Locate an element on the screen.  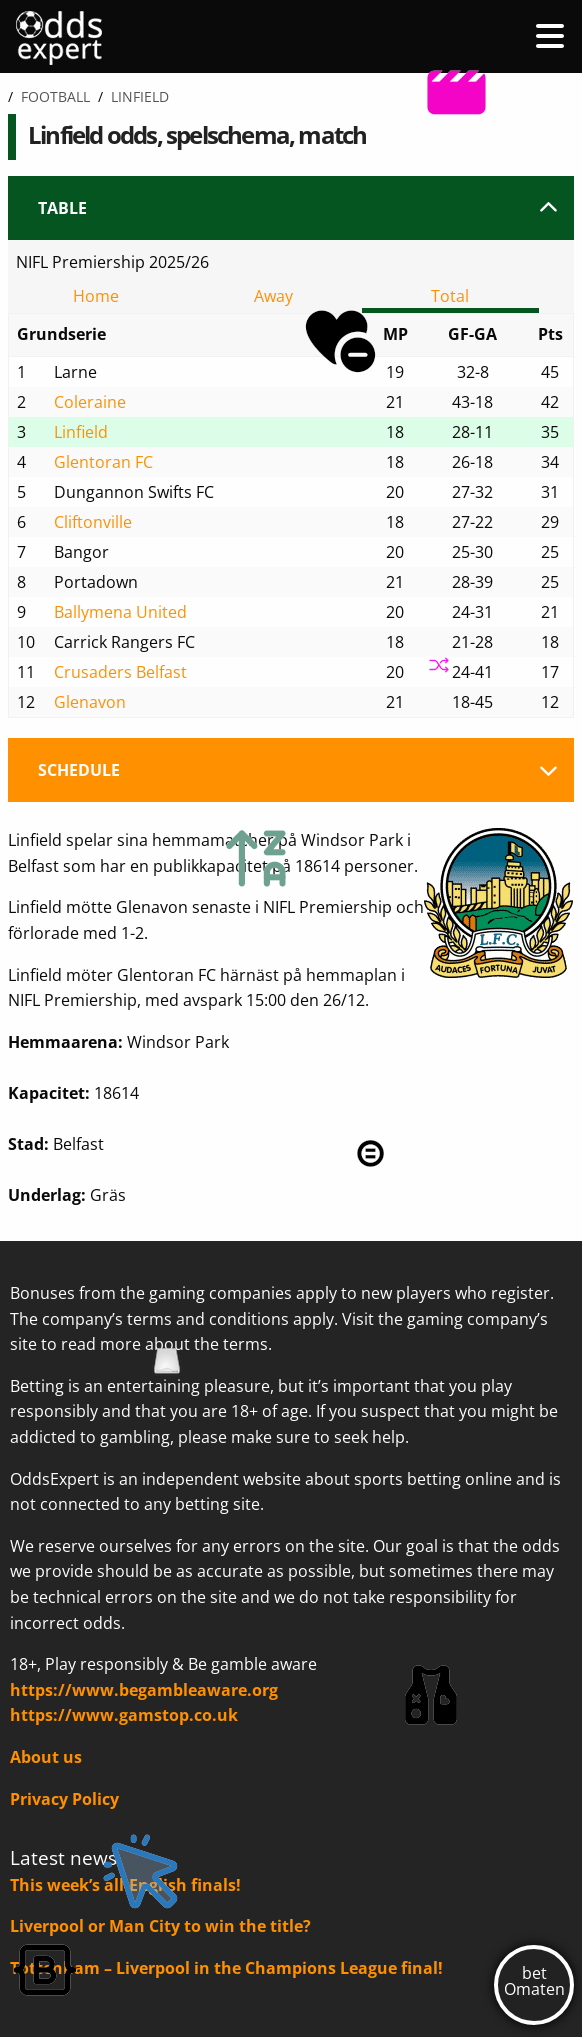
access video or film content is located at coordinates (456, 92).